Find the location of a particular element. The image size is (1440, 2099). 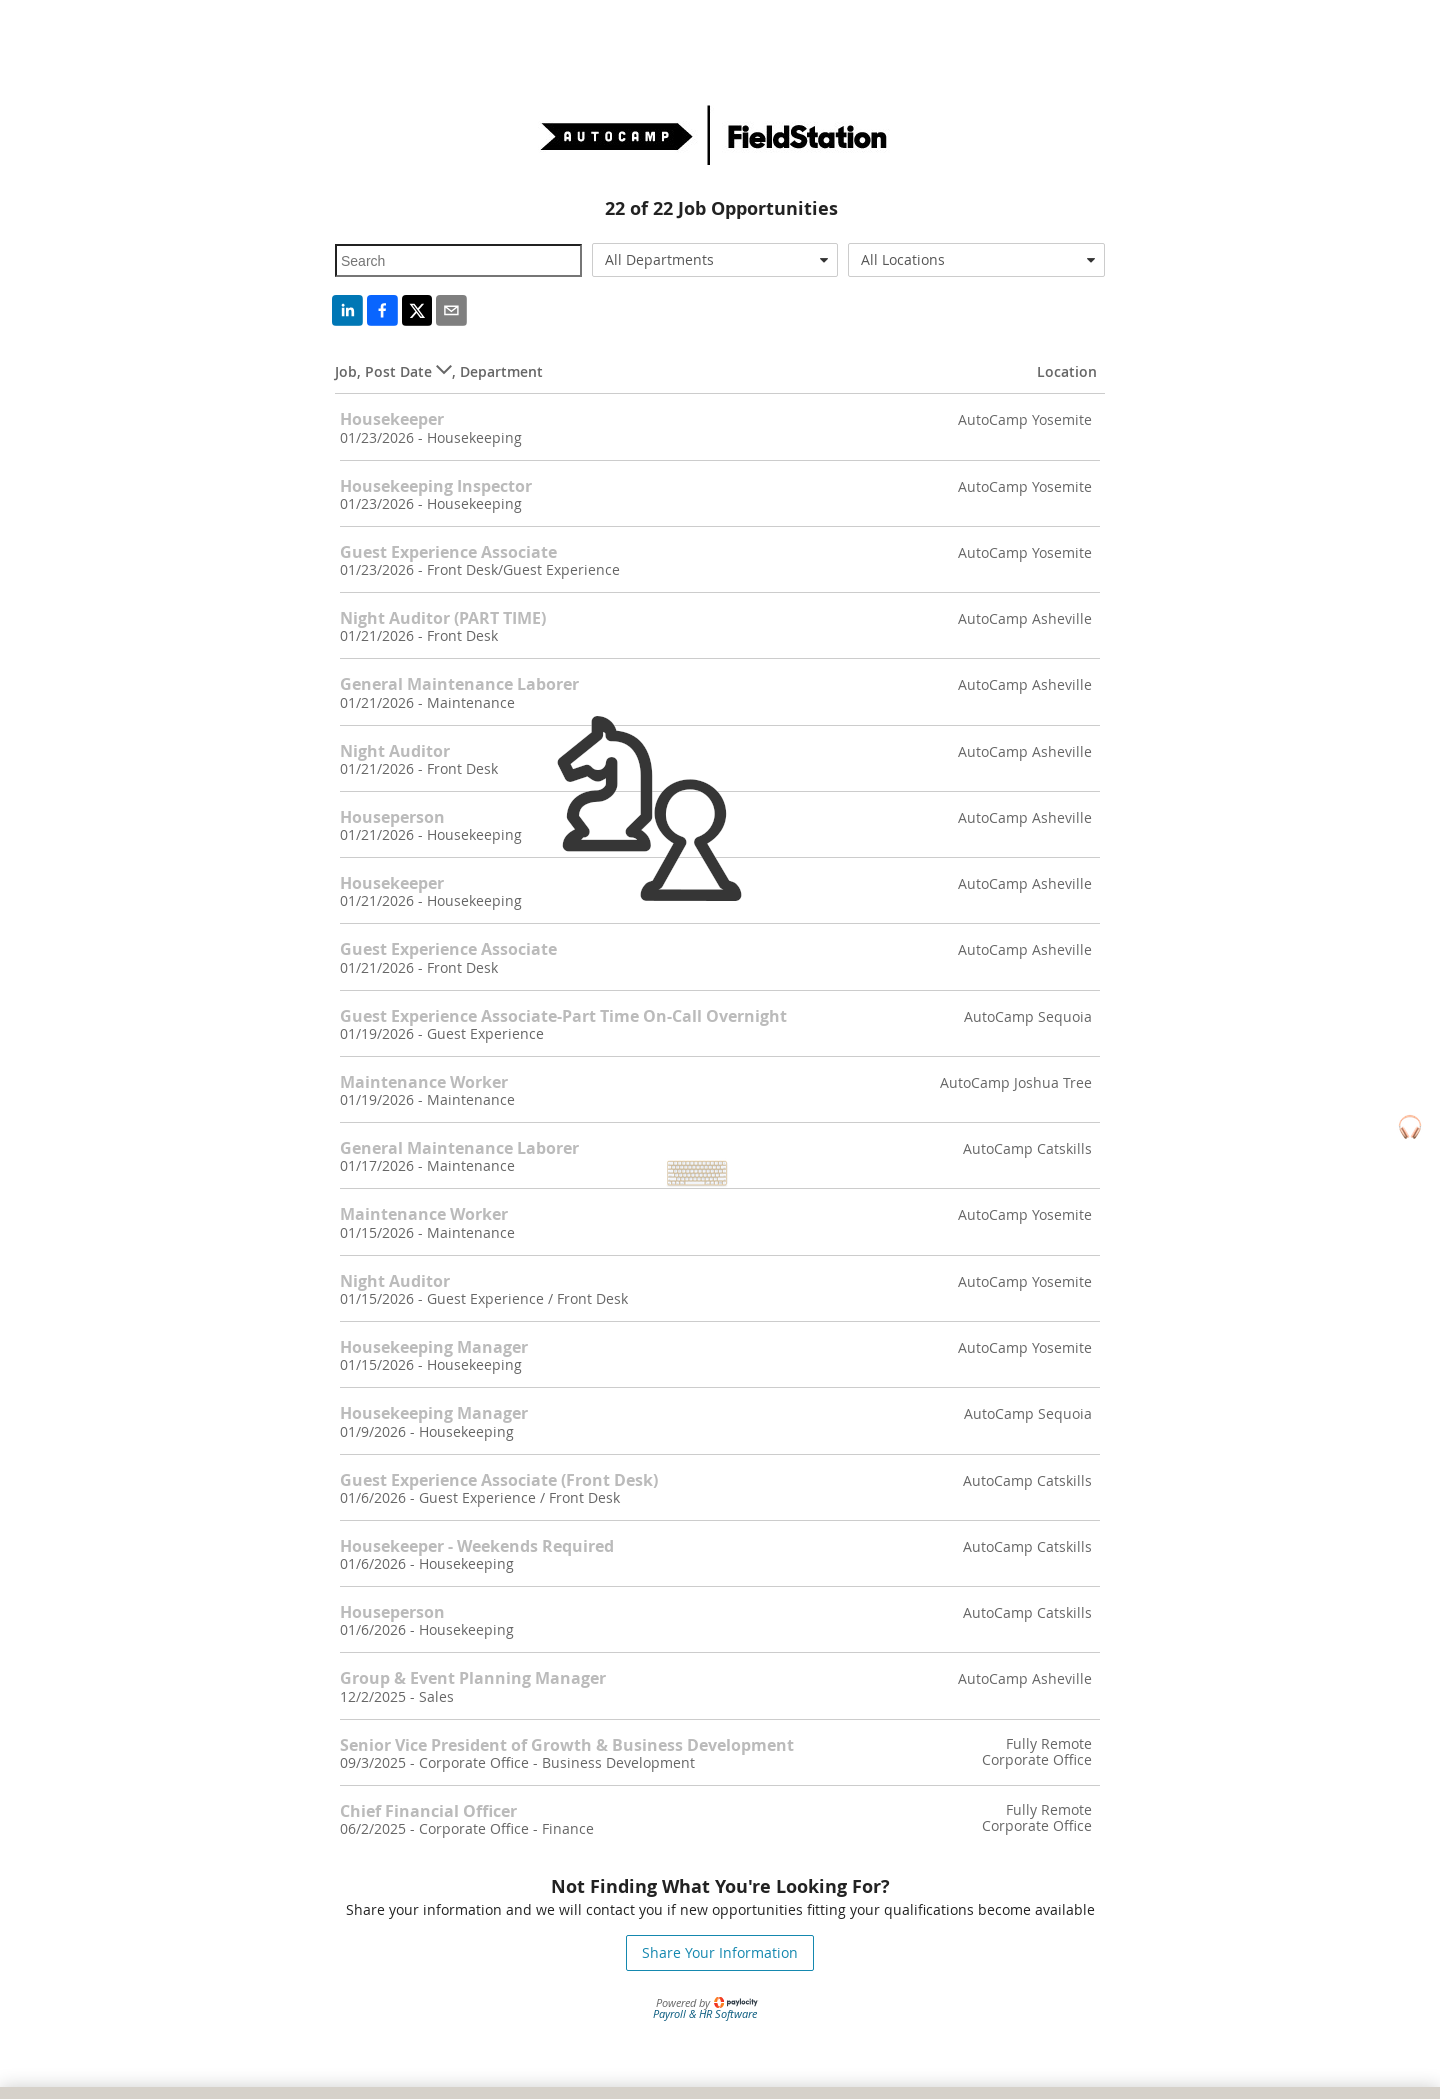

apple magic keyboard with touch id in yellow is located at coordinates (697, 1173).